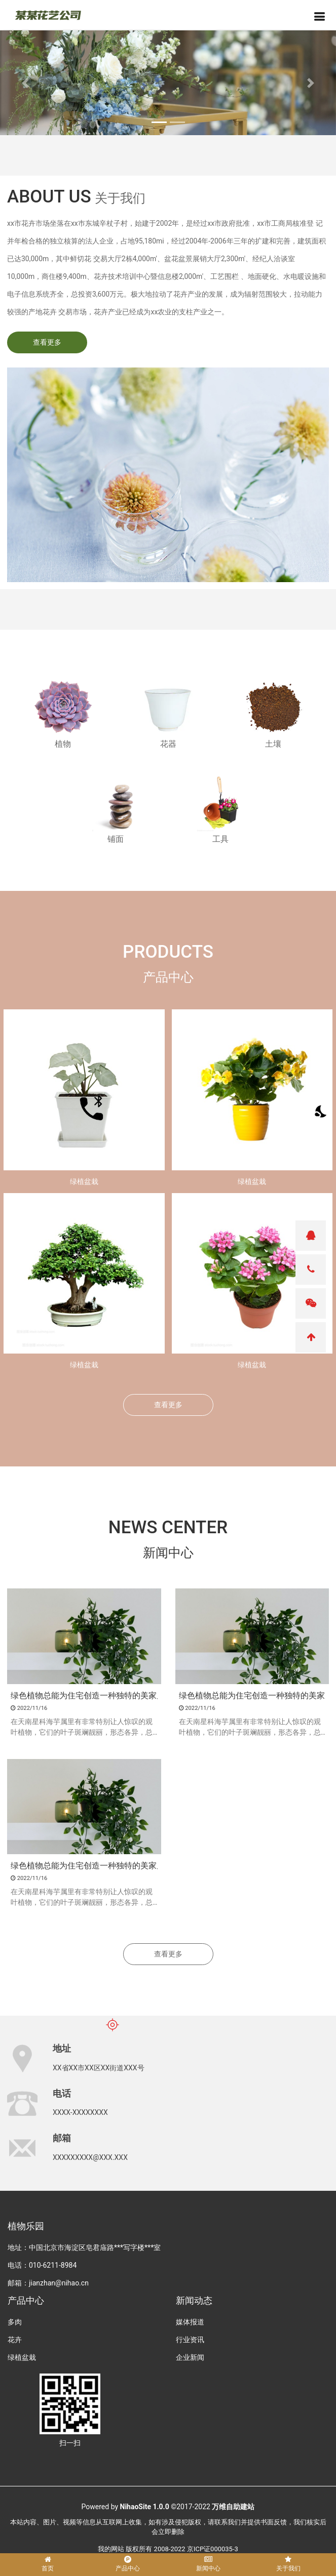 Image resolution: width=336 pixels, height=2576 pixels. Describe the element at coordinates (321, 1111) in the screenshot. I see `toggle dark mode or night theme` at that location.